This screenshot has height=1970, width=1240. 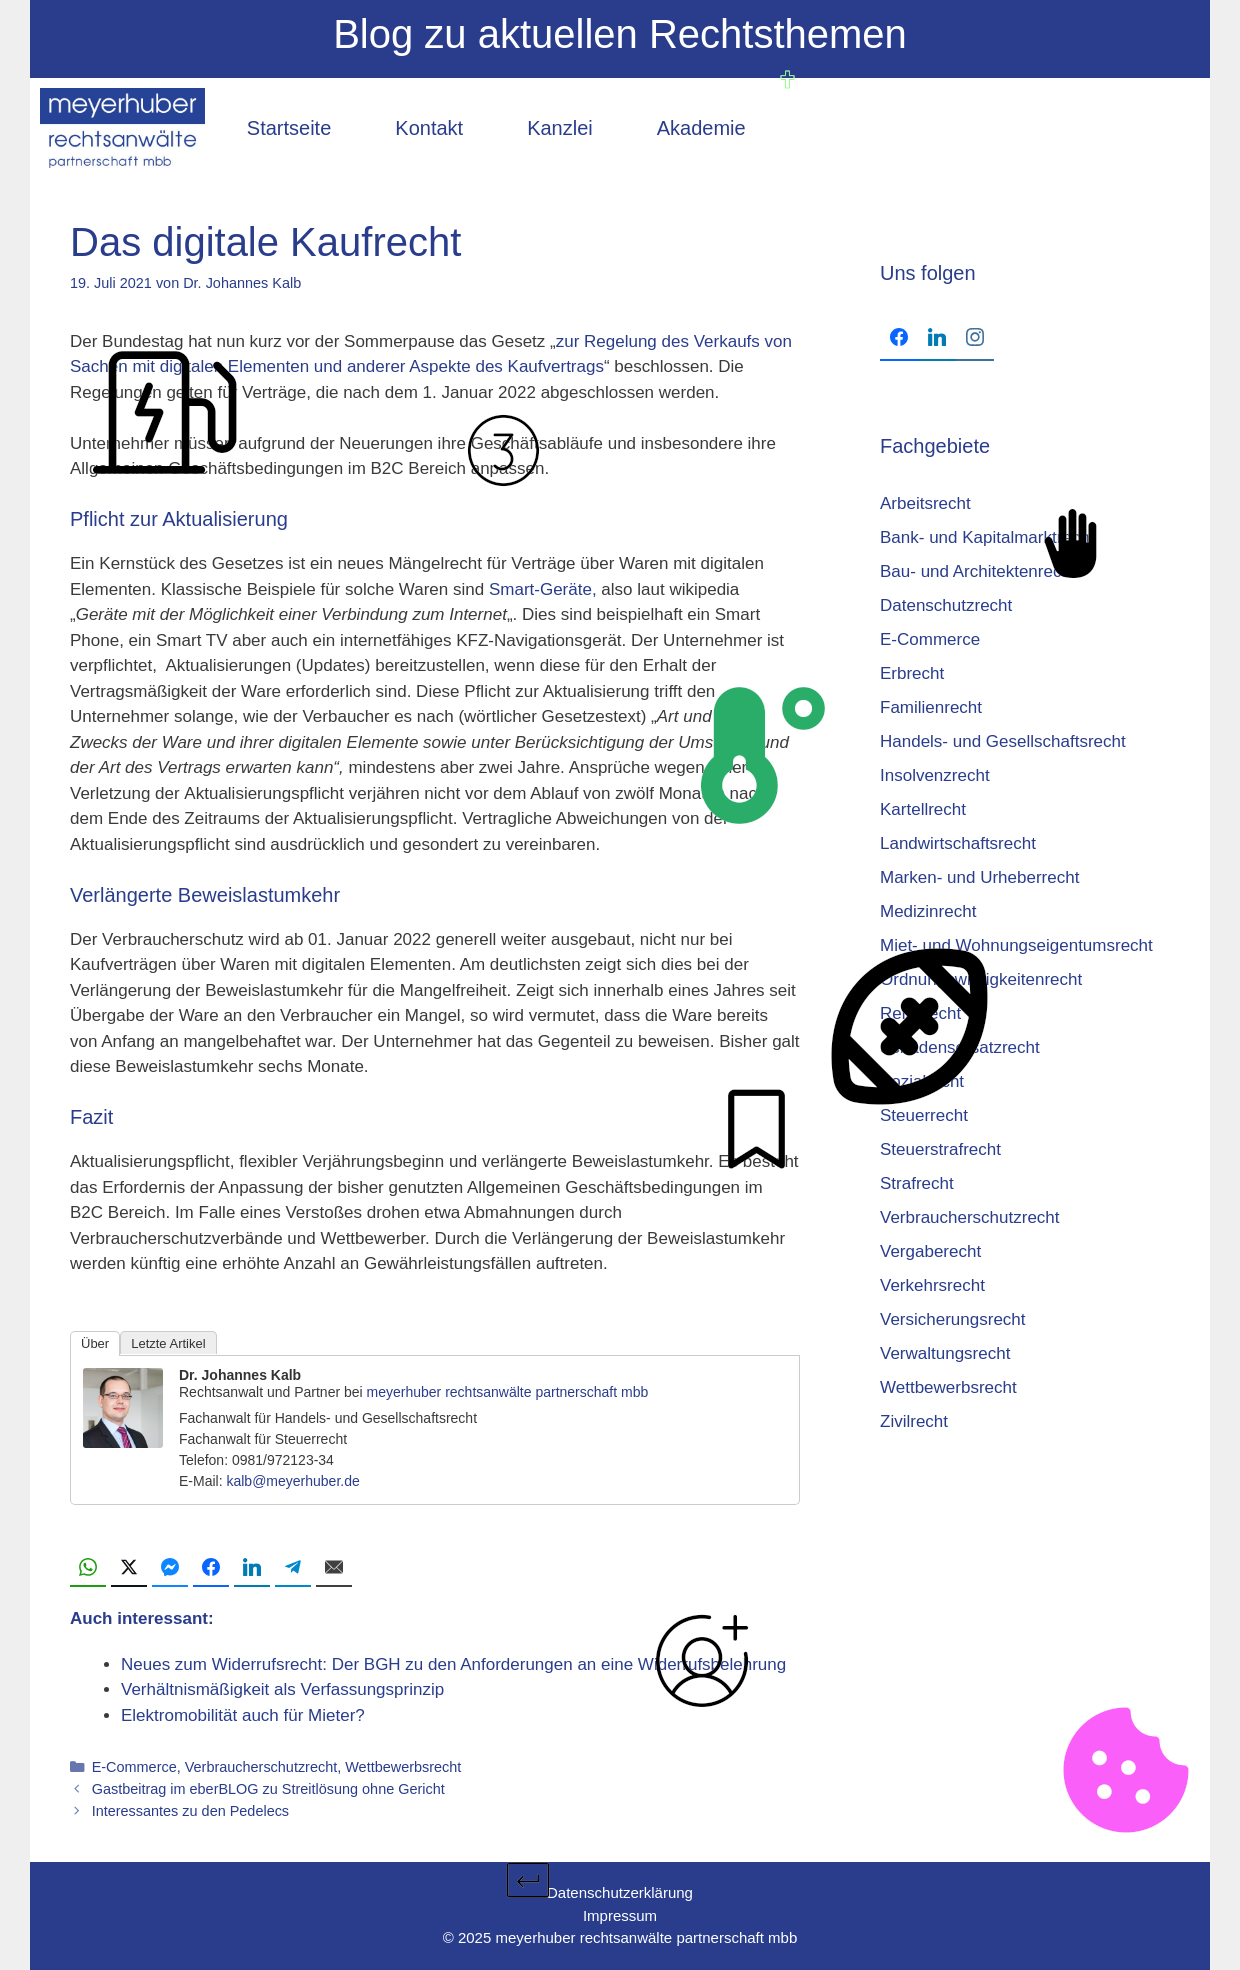 What do you see at coordinates (159, 412) in the screenshot?
I see `find nearby electric vehicle charging stations` at bounding box center [159, 412].